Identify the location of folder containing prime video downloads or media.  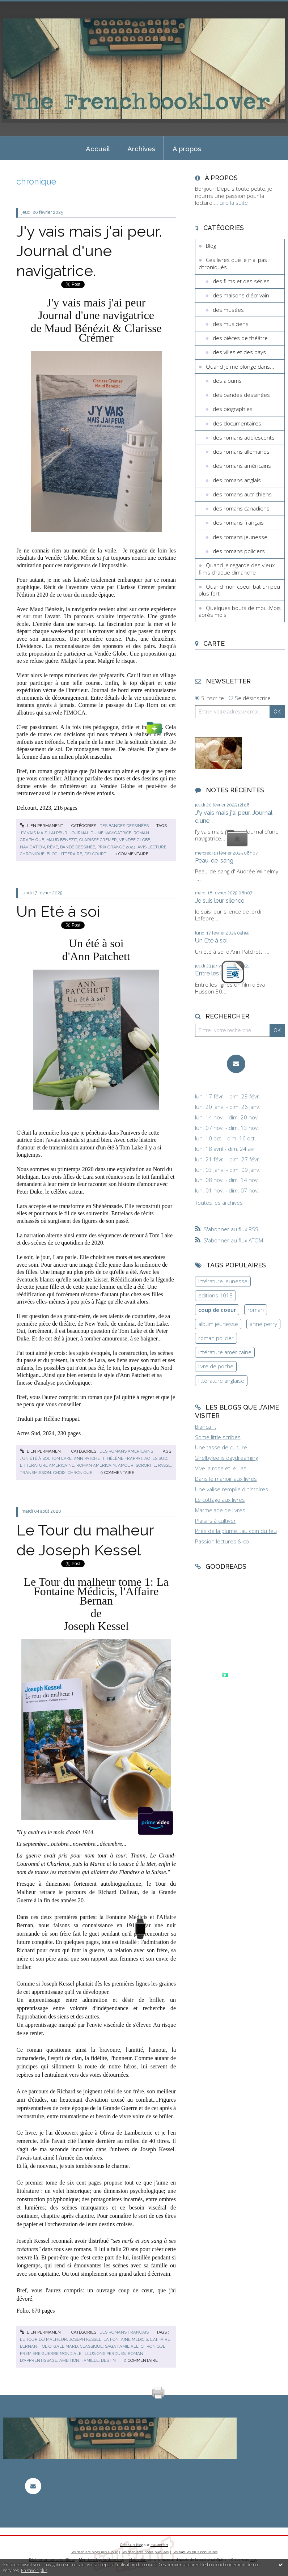
(155, 1822).